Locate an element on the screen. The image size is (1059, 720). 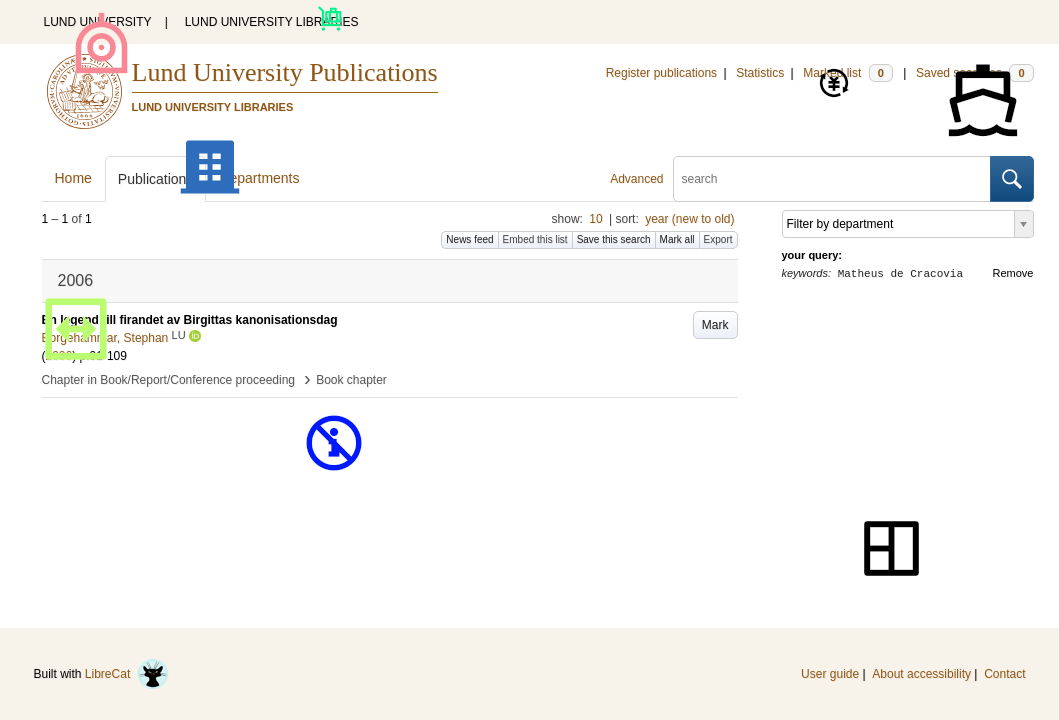
view your luggage or baggage information is located at coordinates (331, 18).